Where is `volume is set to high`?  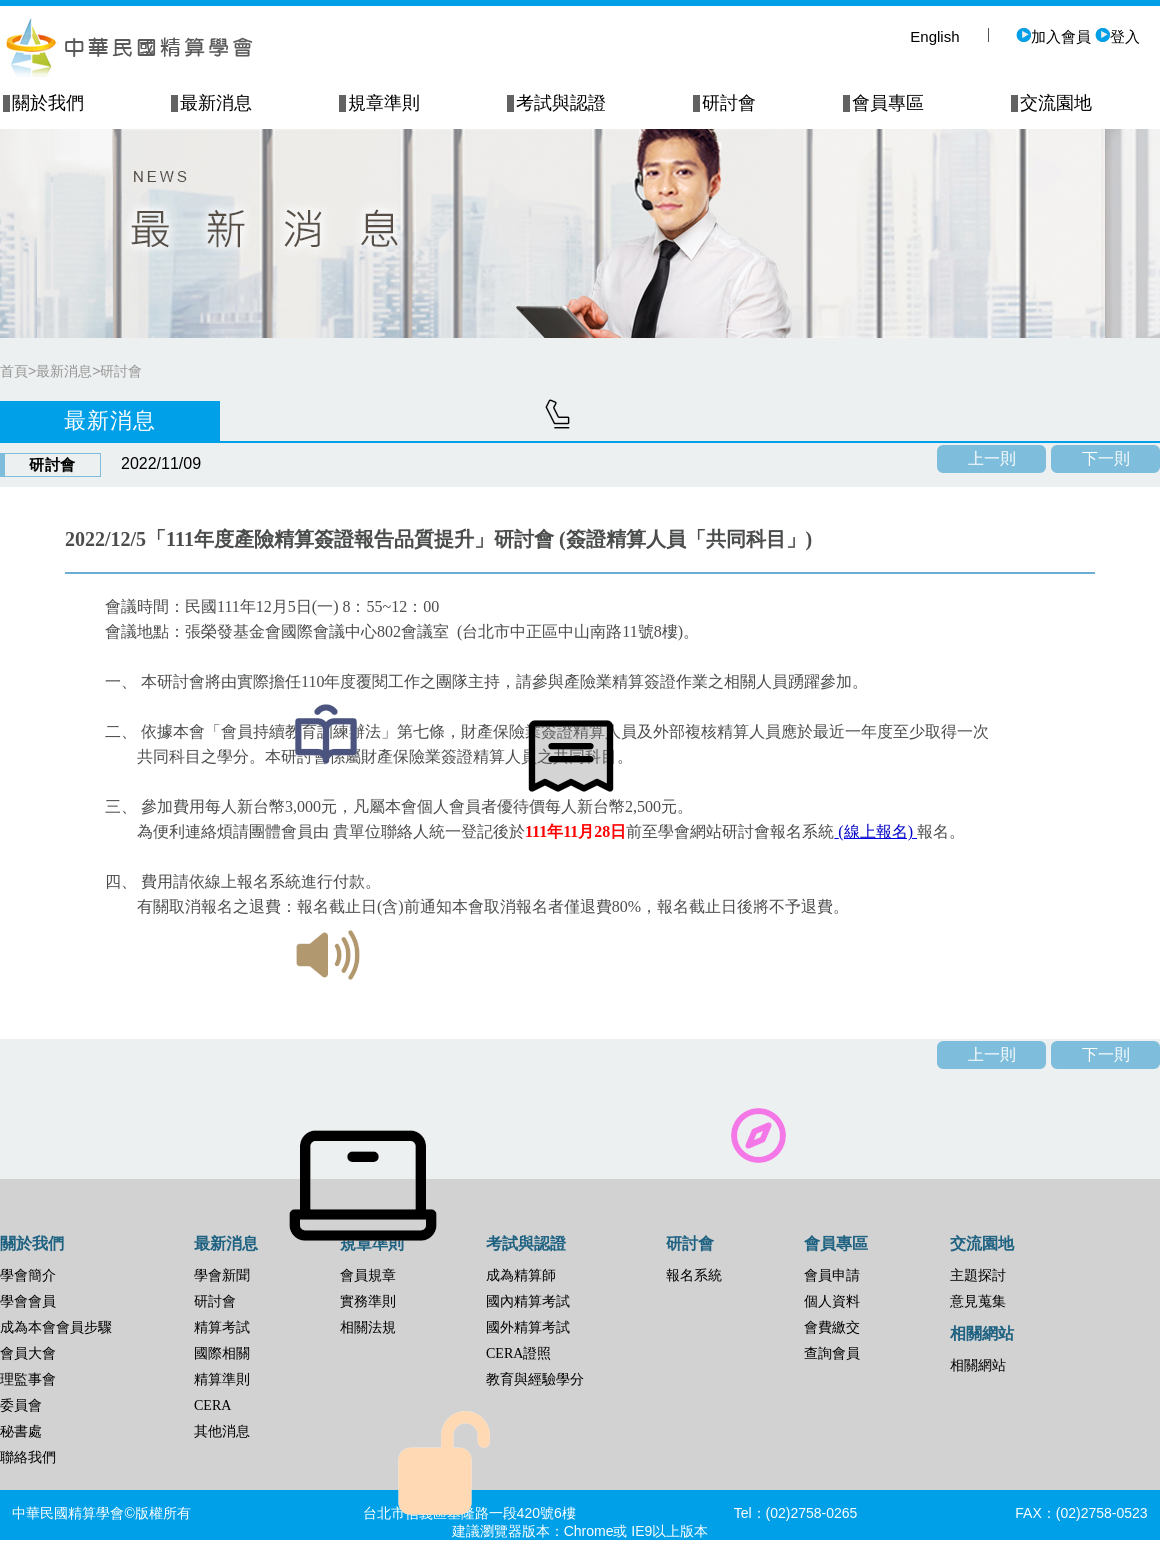 volume is set to high is located at coordinates (328, 955).